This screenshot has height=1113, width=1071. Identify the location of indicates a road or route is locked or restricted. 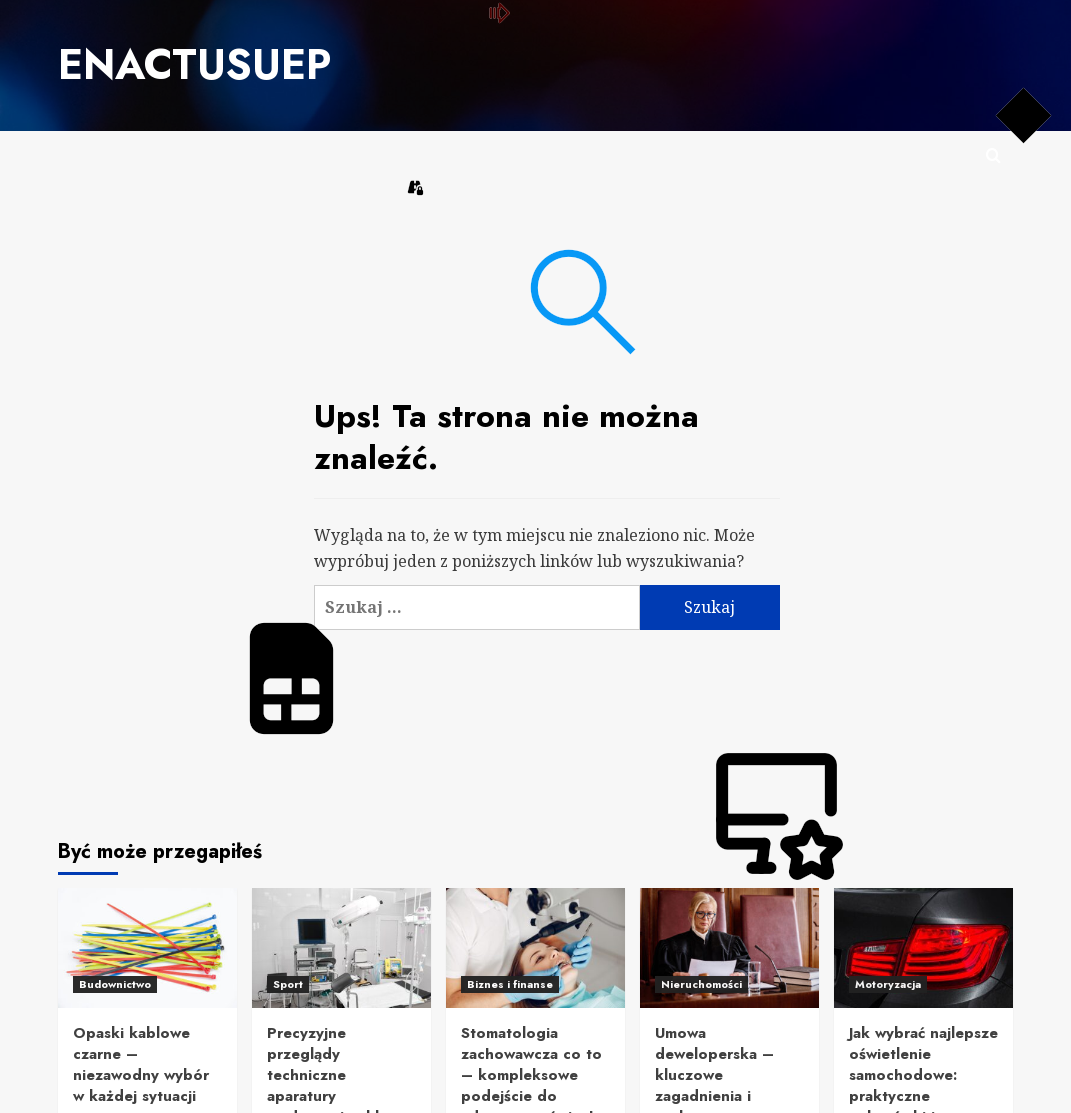
(415, 187).